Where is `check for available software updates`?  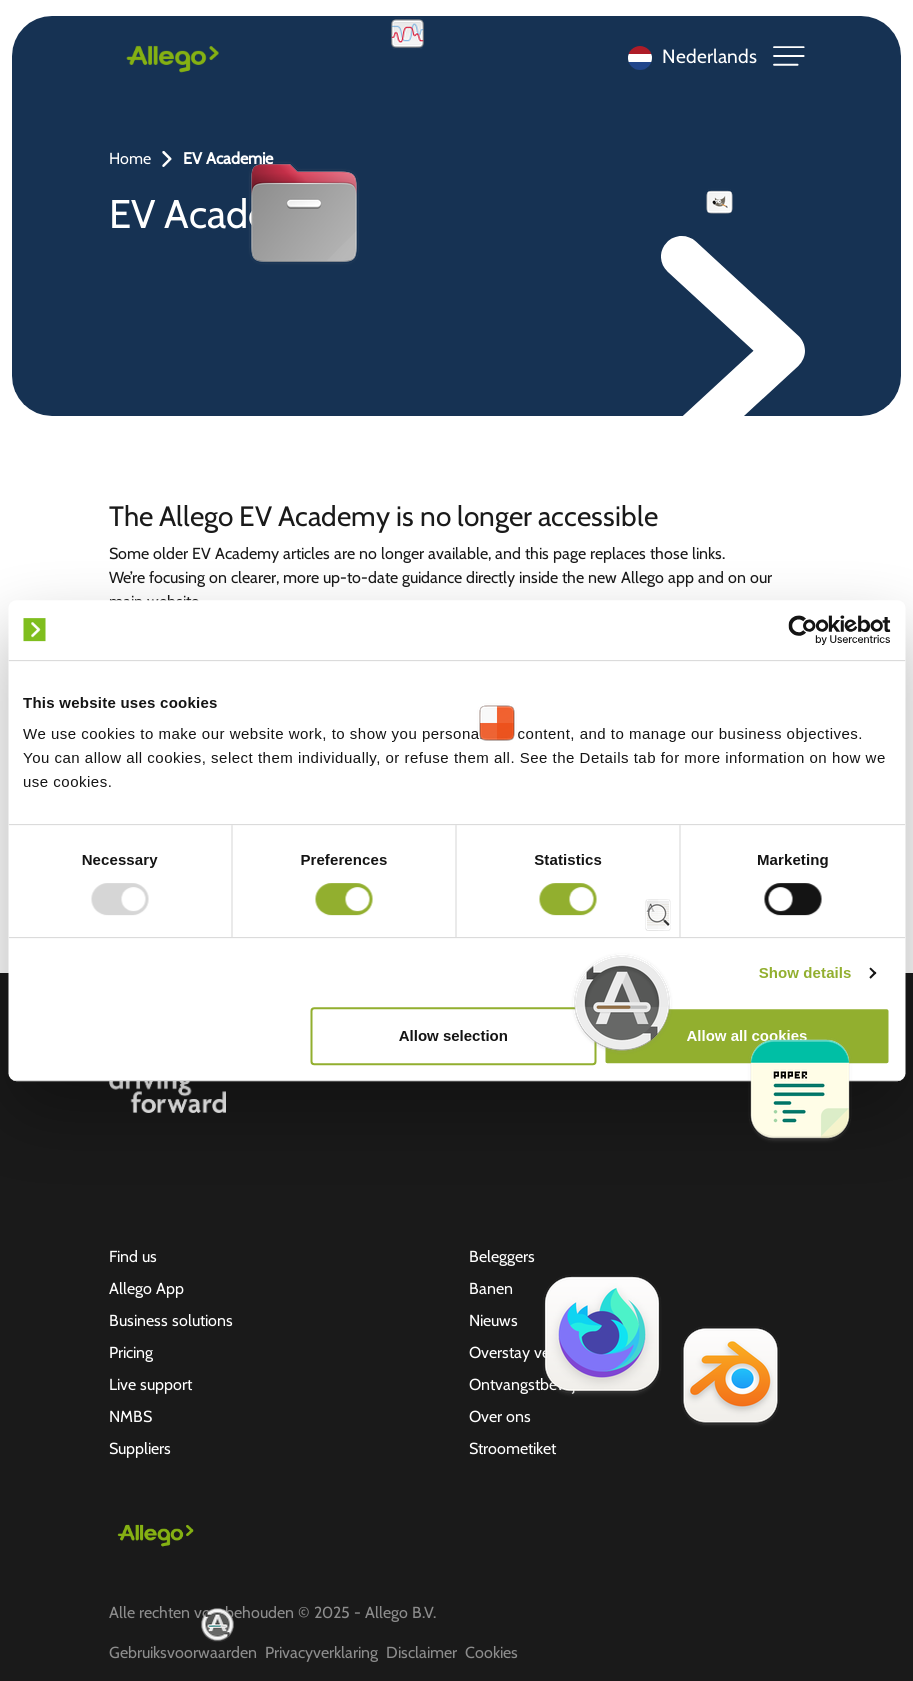 check for available software updates is located at coordinates (217, 1624).